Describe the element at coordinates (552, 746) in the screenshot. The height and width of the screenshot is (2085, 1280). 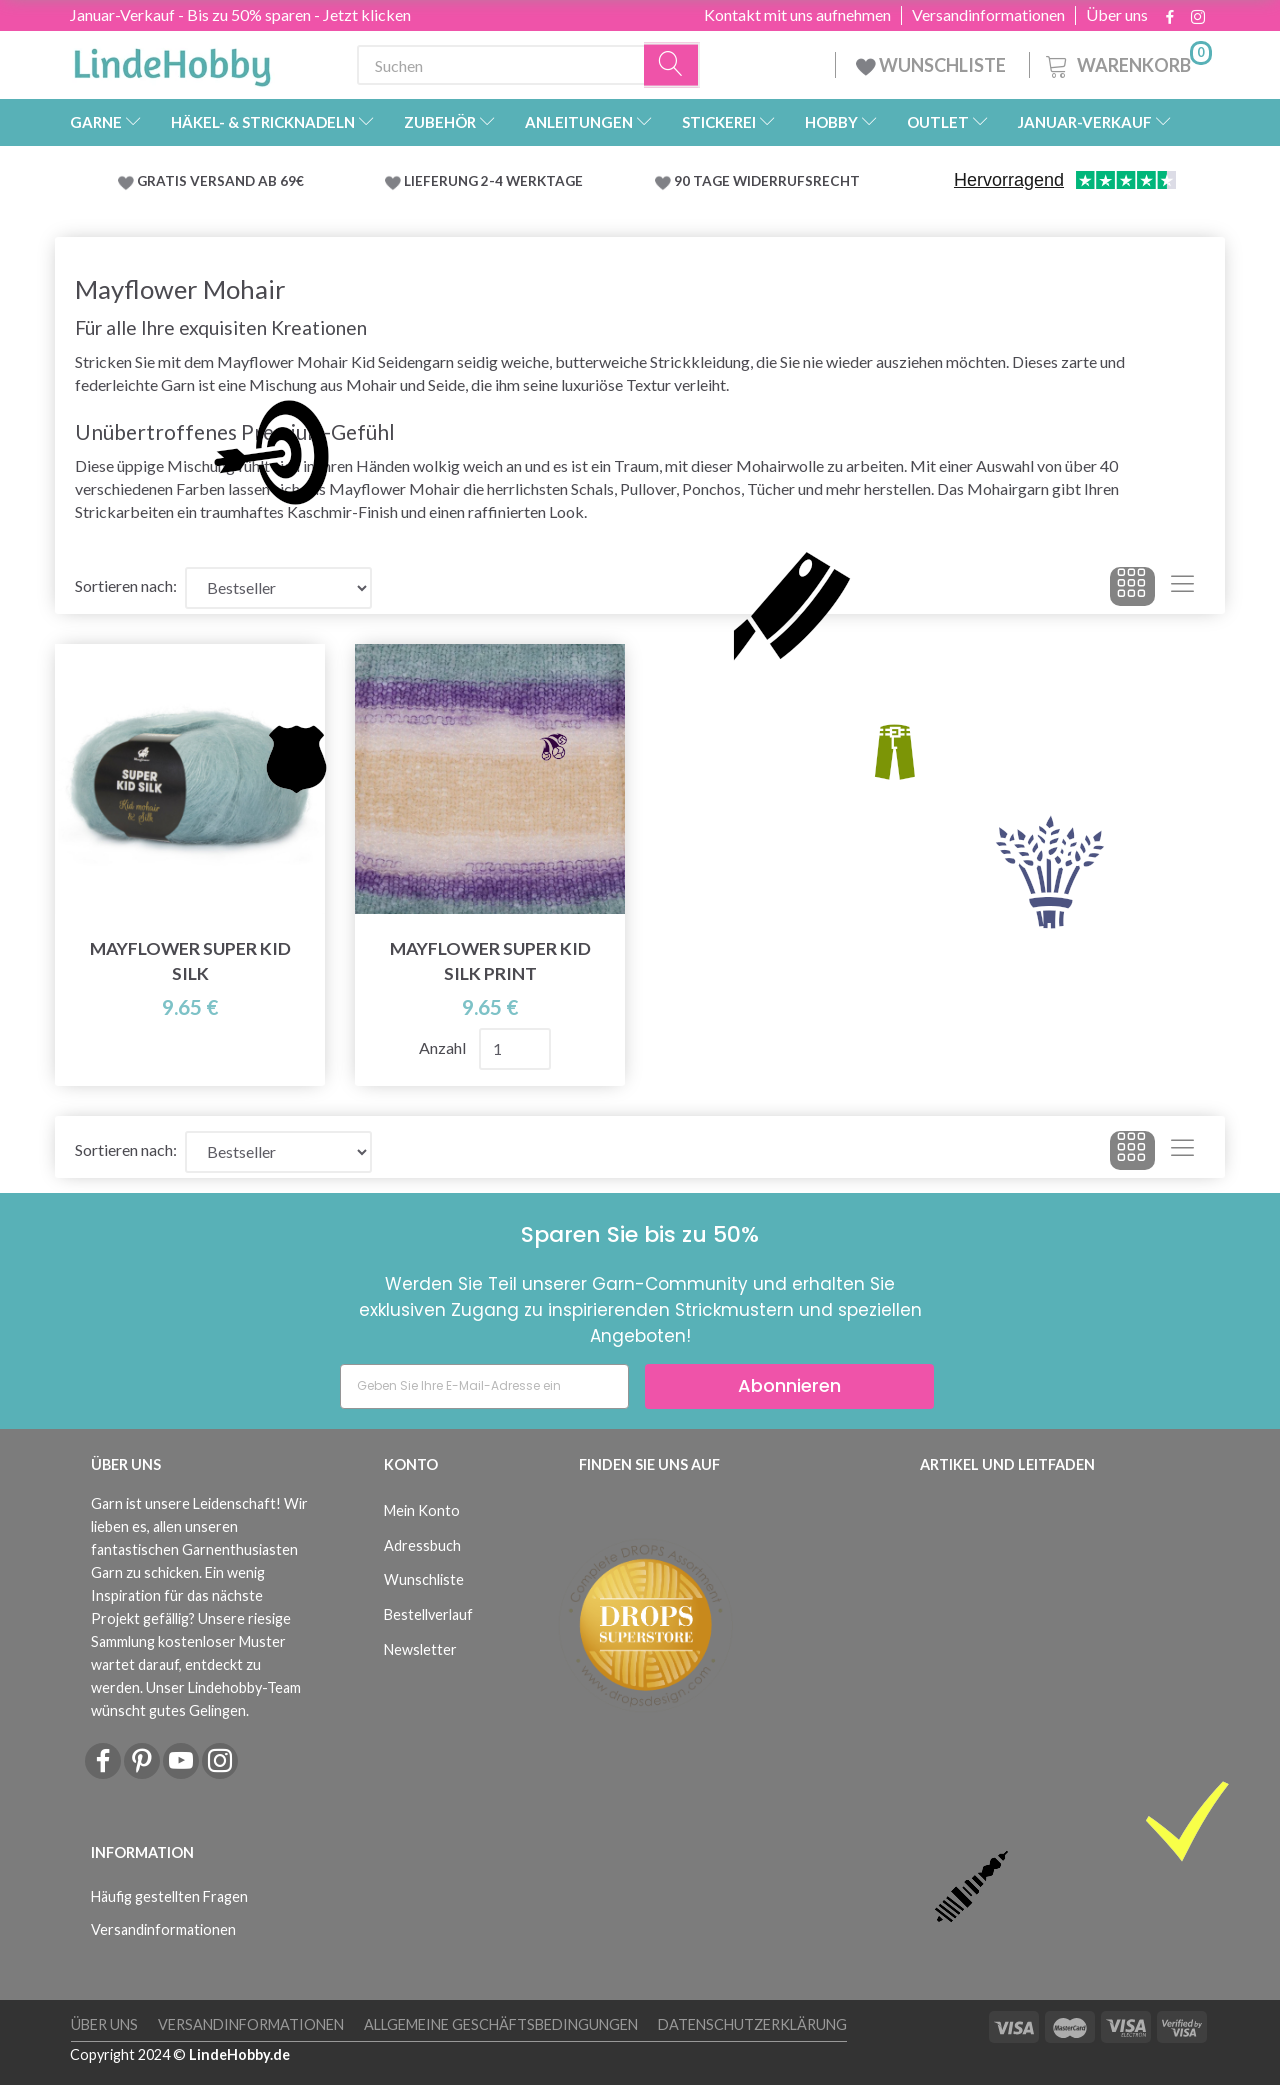
I see `fire attack or spell ability in a game` at that location.